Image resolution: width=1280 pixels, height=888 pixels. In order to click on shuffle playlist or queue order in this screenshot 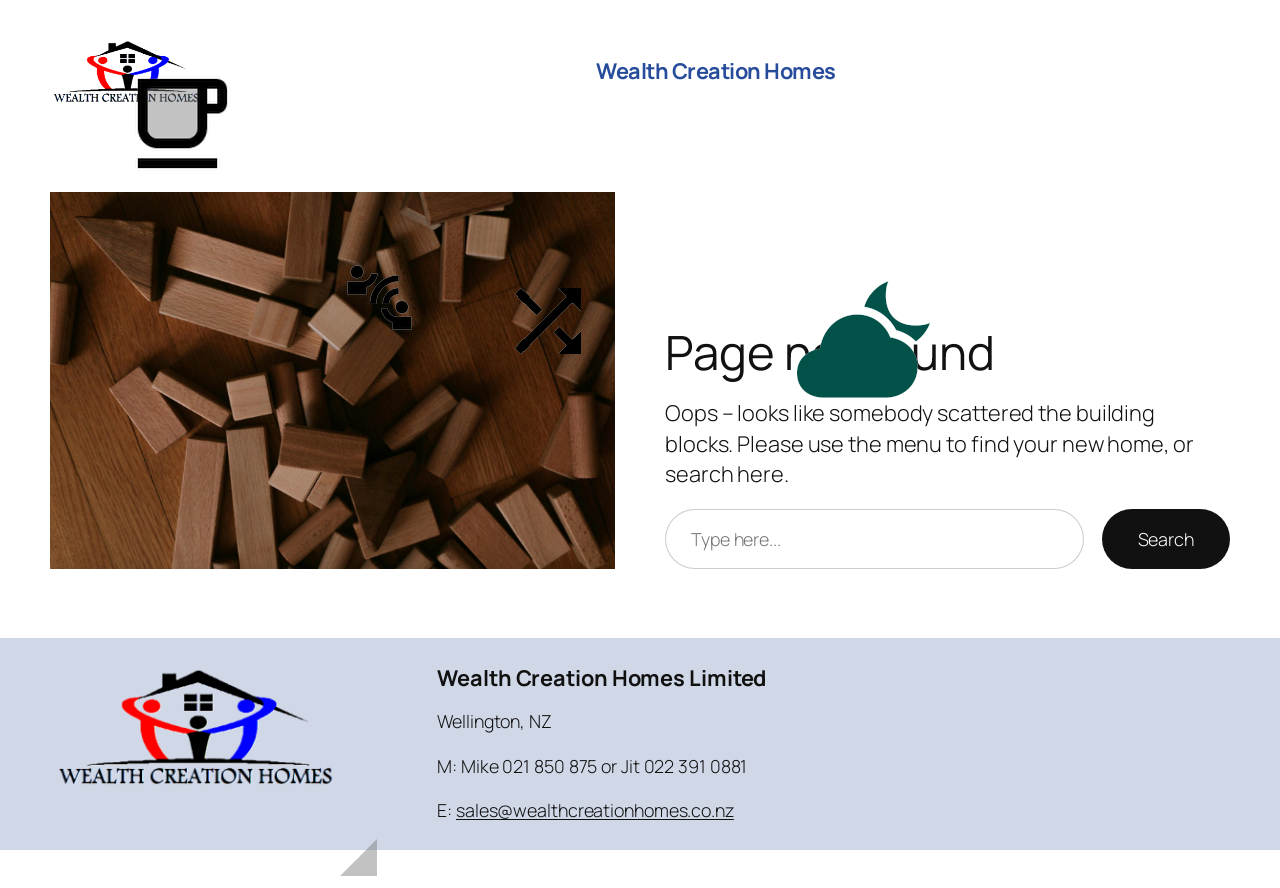, I will do `click(548, 321)`.